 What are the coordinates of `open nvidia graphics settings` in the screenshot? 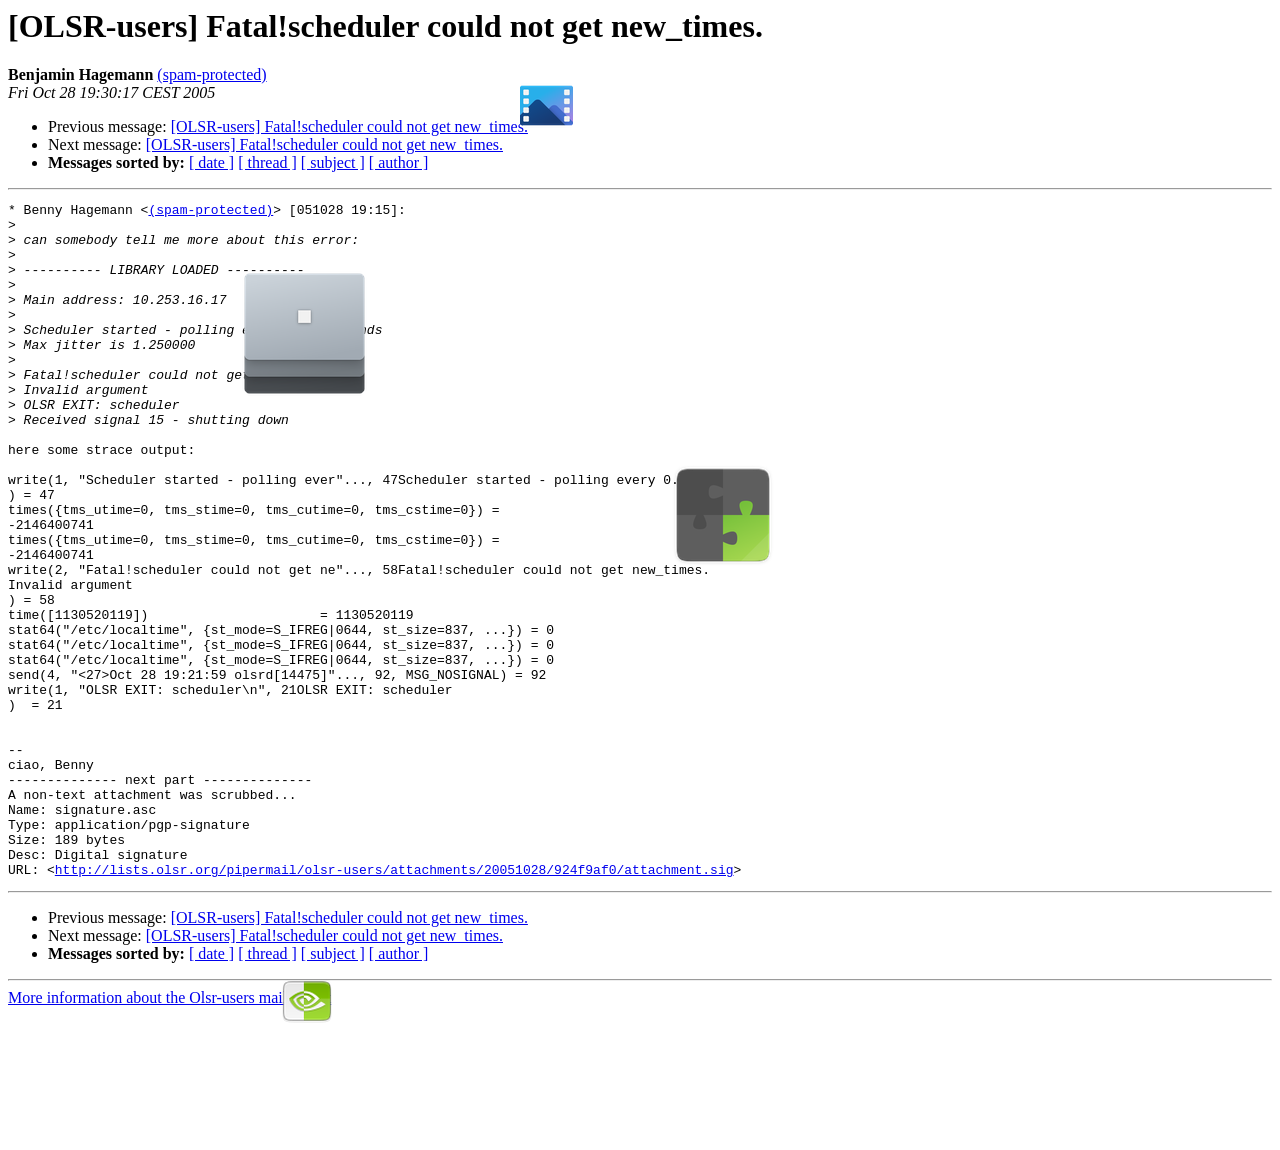 It's located at (307, 1001).